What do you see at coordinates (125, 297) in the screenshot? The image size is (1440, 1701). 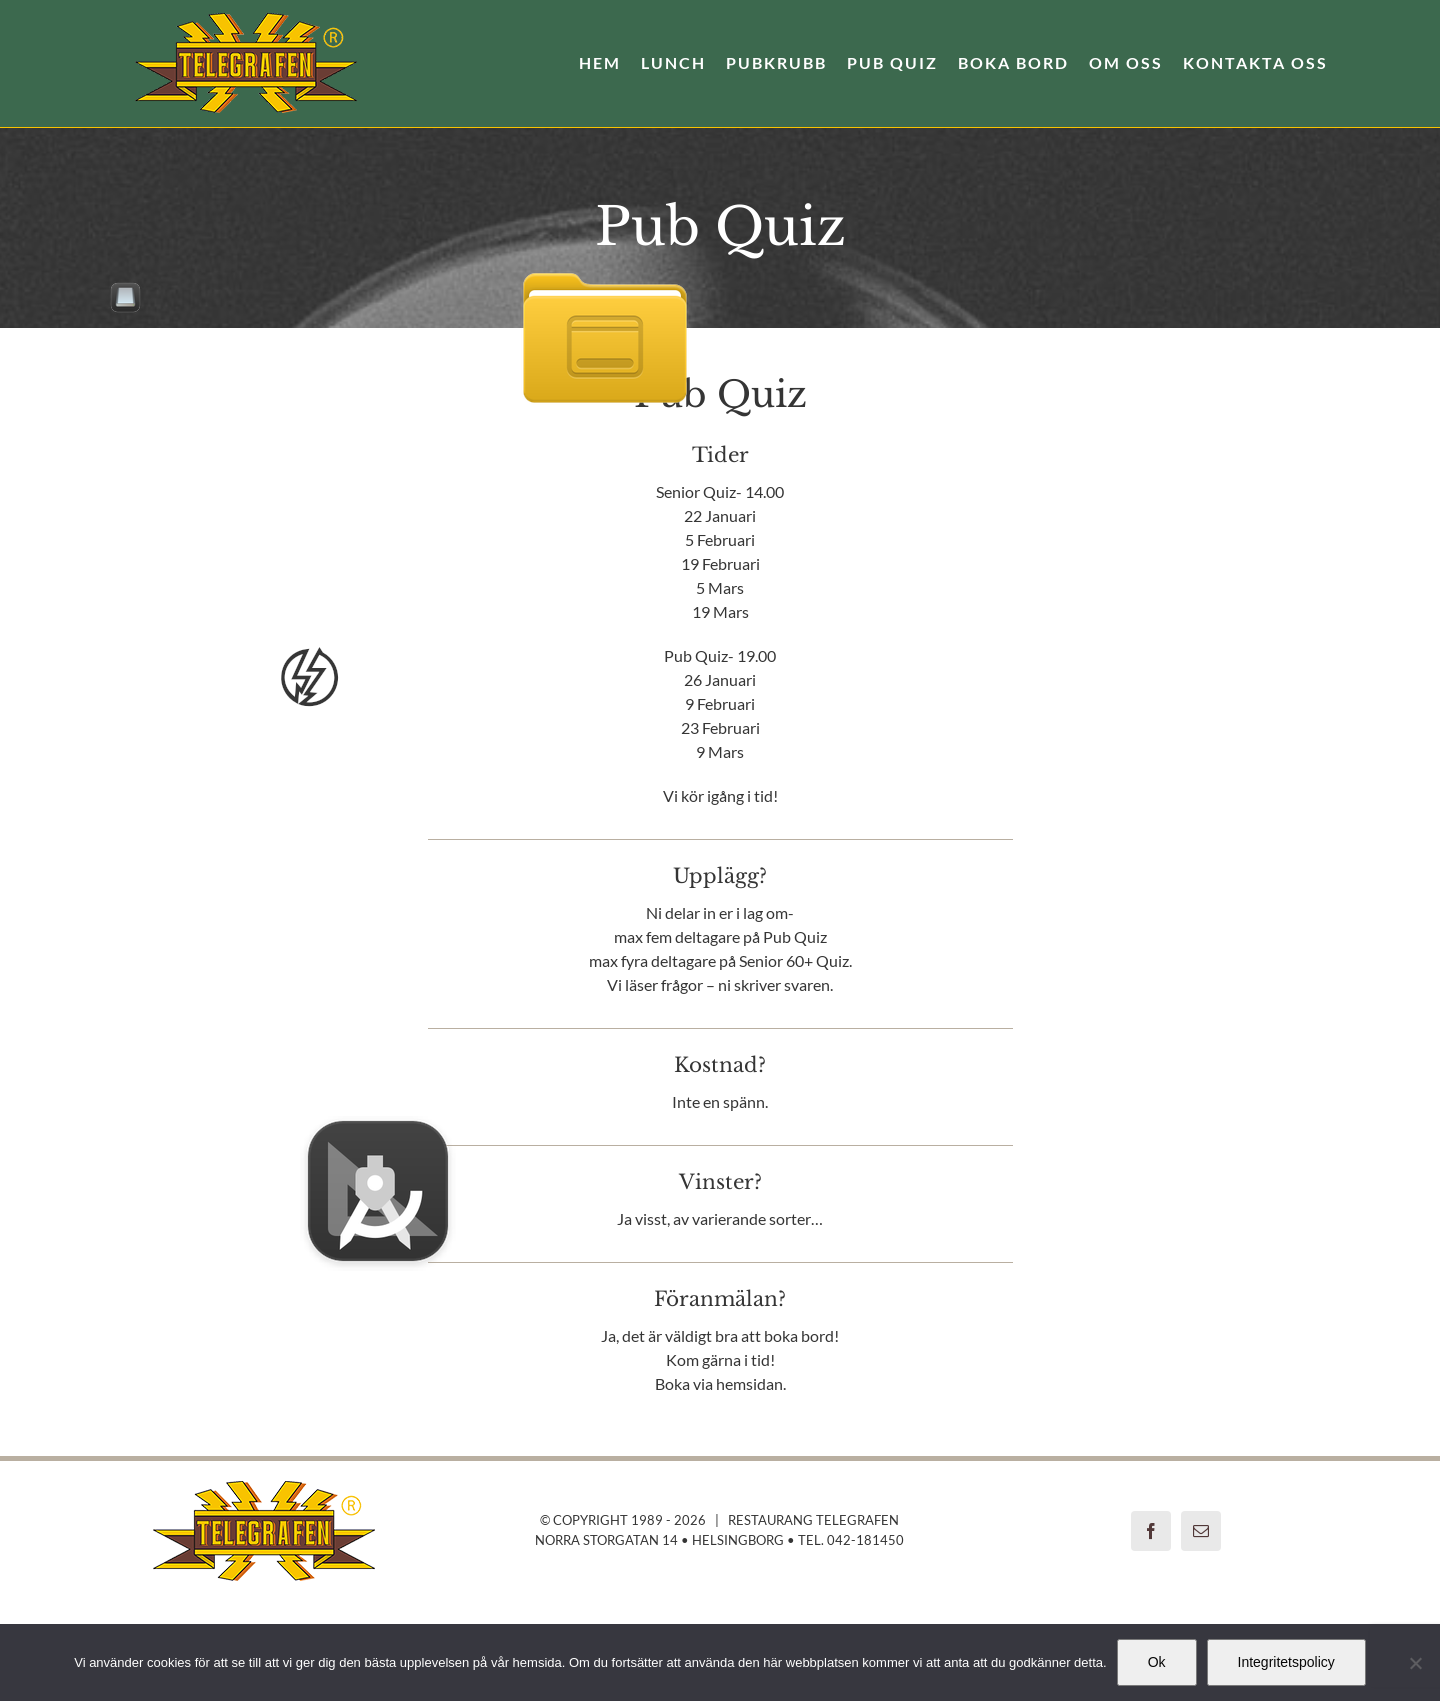 I see `access removable media or external drive` at bounding box center [125, 297].